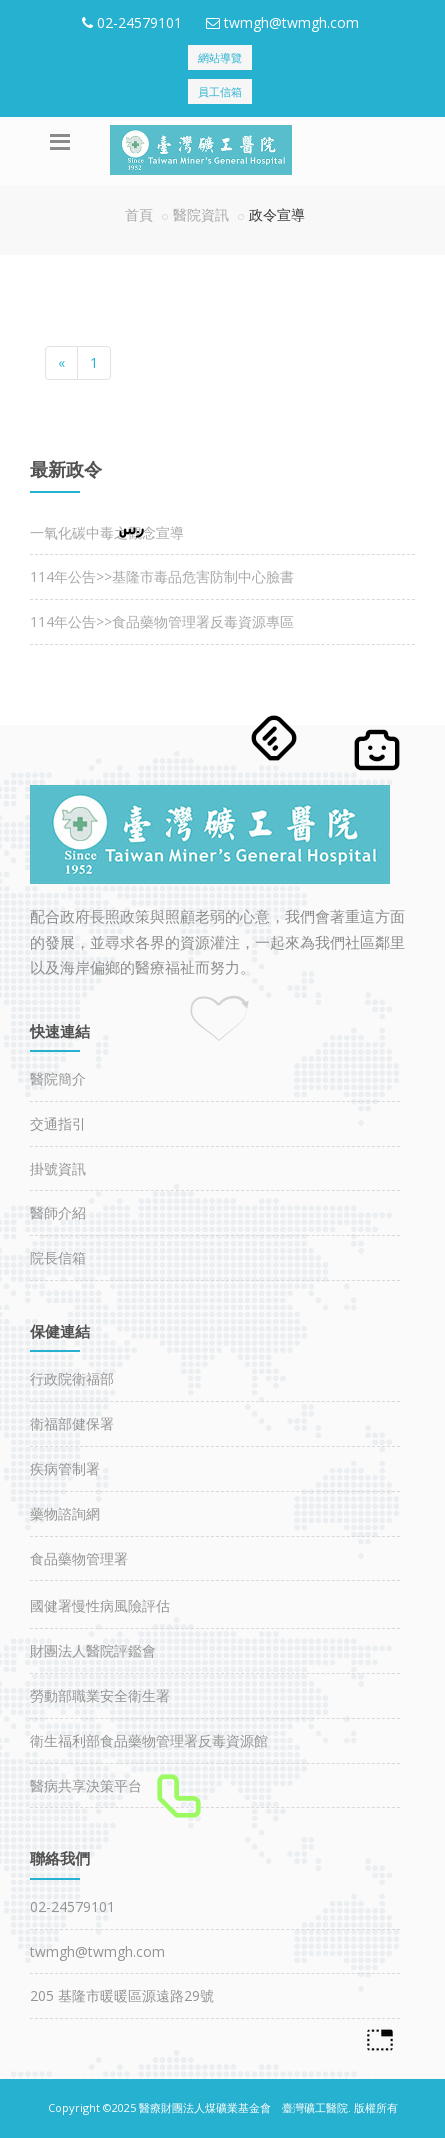 Image resolution: width=445 pixels, height=2138 pixels. I want to click on set corner style to bevel join, so click(179, 1796).